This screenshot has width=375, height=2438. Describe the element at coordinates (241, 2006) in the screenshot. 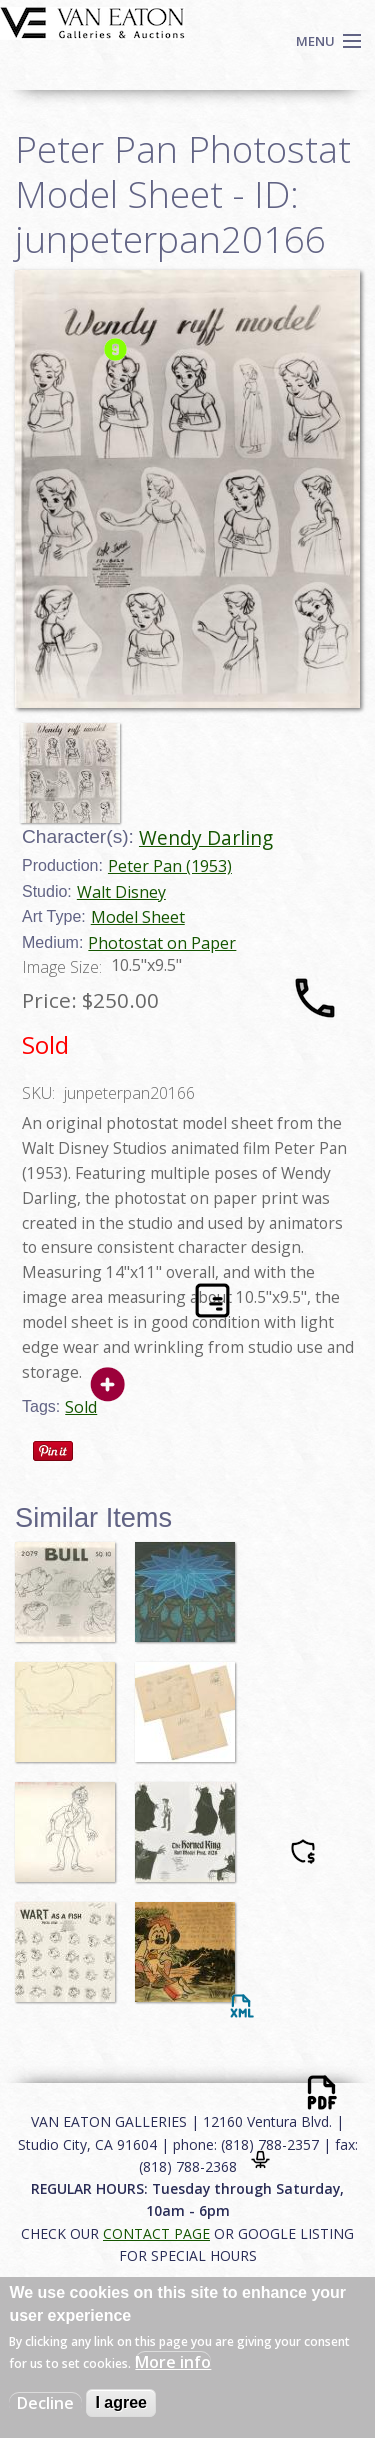

I see `indicates an xml file type` at that location.